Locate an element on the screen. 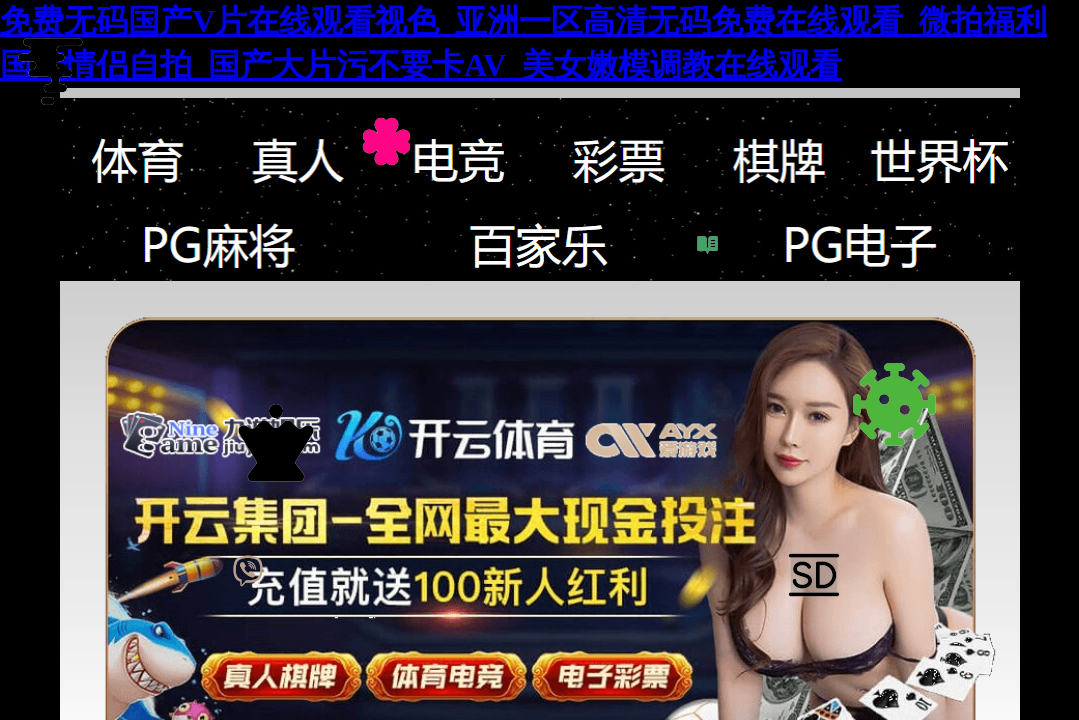  indicates standard definition video quality is located at coordinates (814, 575).